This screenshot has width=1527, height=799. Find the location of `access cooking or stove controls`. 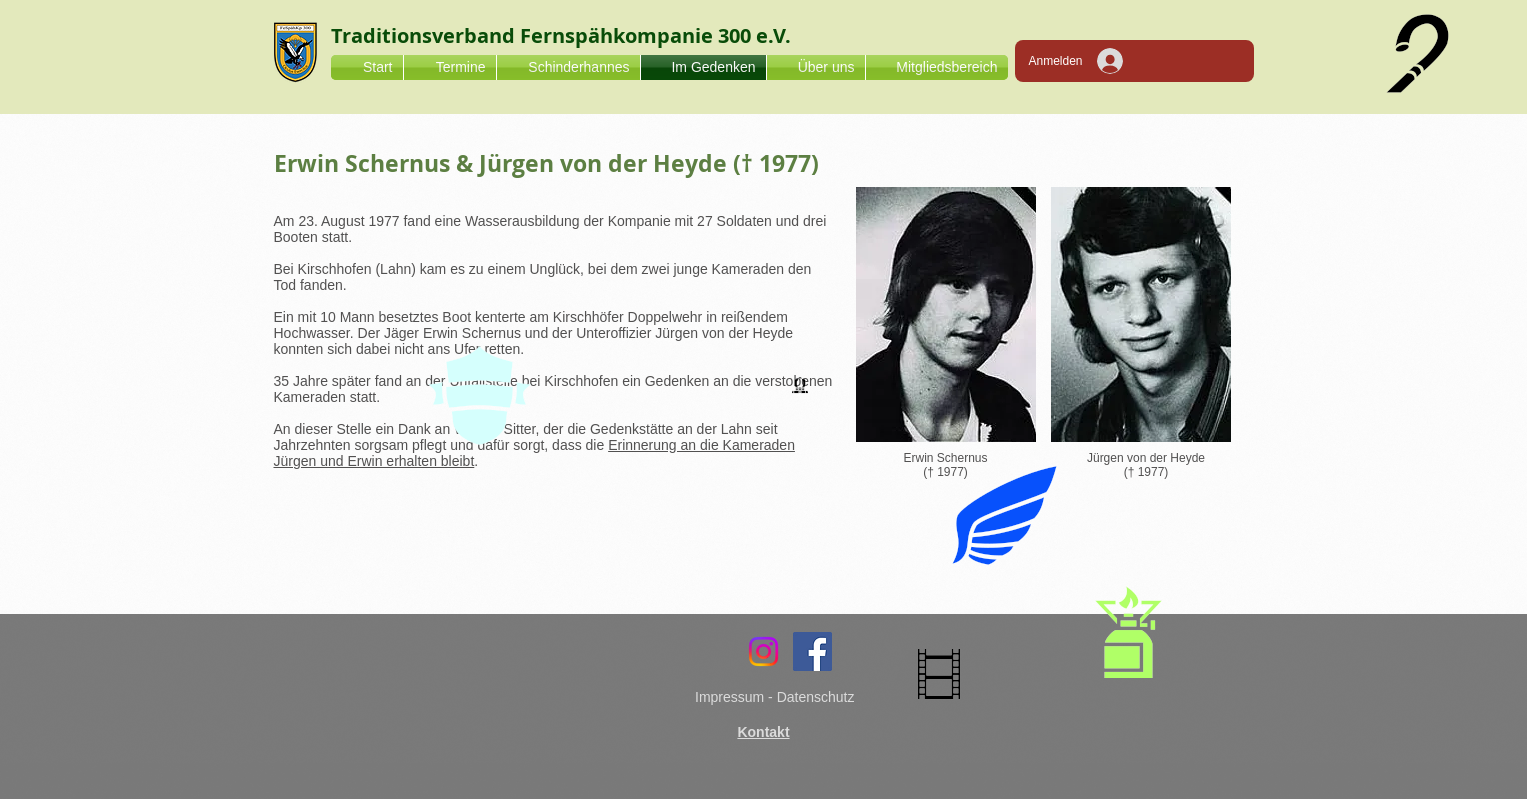

access cooking or stove controls is located at coordinates (1128, 631).